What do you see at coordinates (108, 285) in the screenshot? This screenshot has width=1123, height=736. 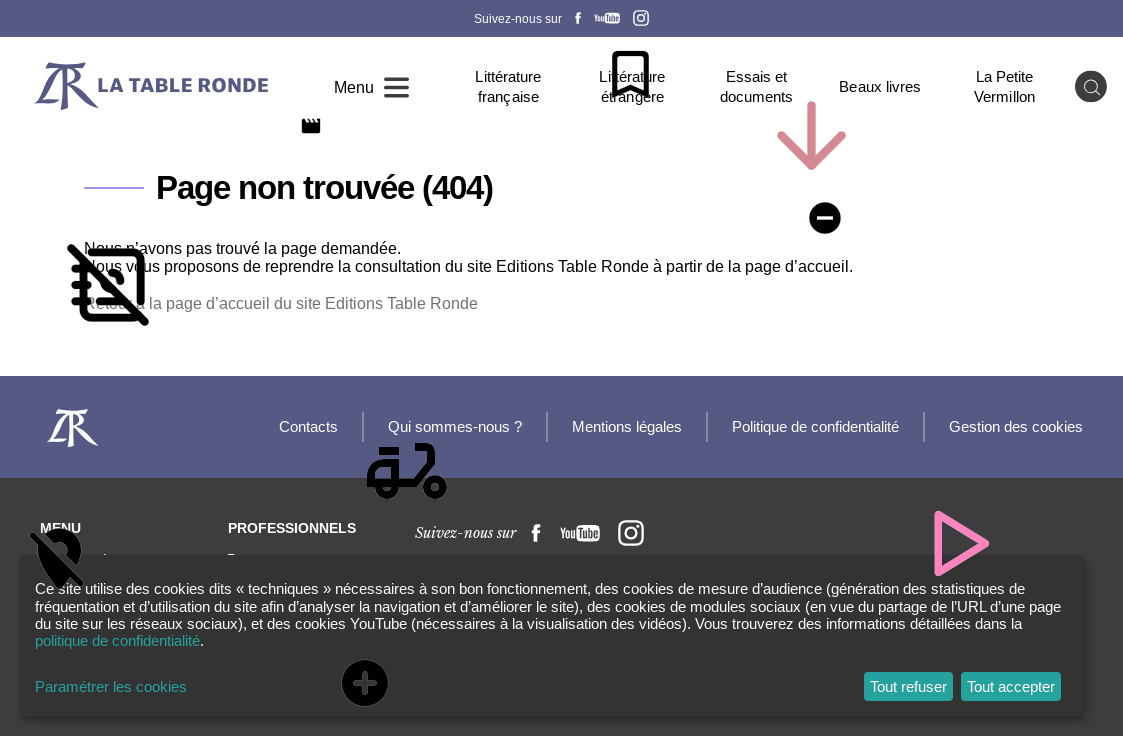 I see `contacts unavailable or disabled` at bounding box center [108, 285].